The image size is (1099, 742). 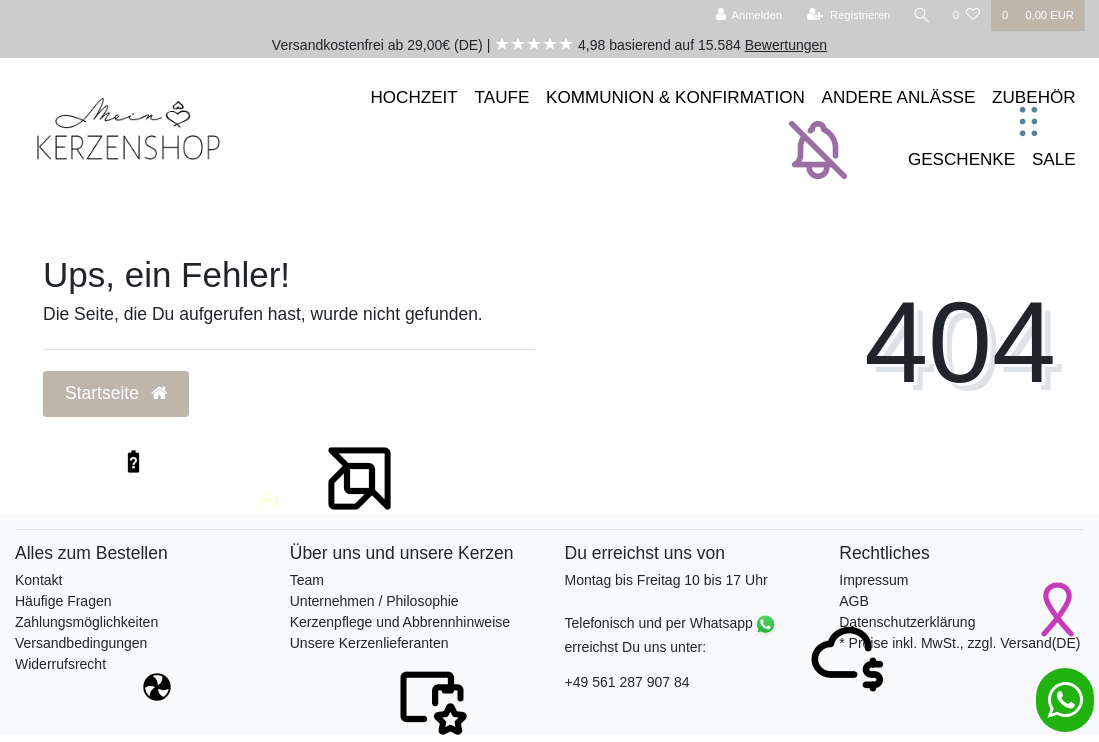 I want to click on view team members or collaborators, so click(x=269, y=500).